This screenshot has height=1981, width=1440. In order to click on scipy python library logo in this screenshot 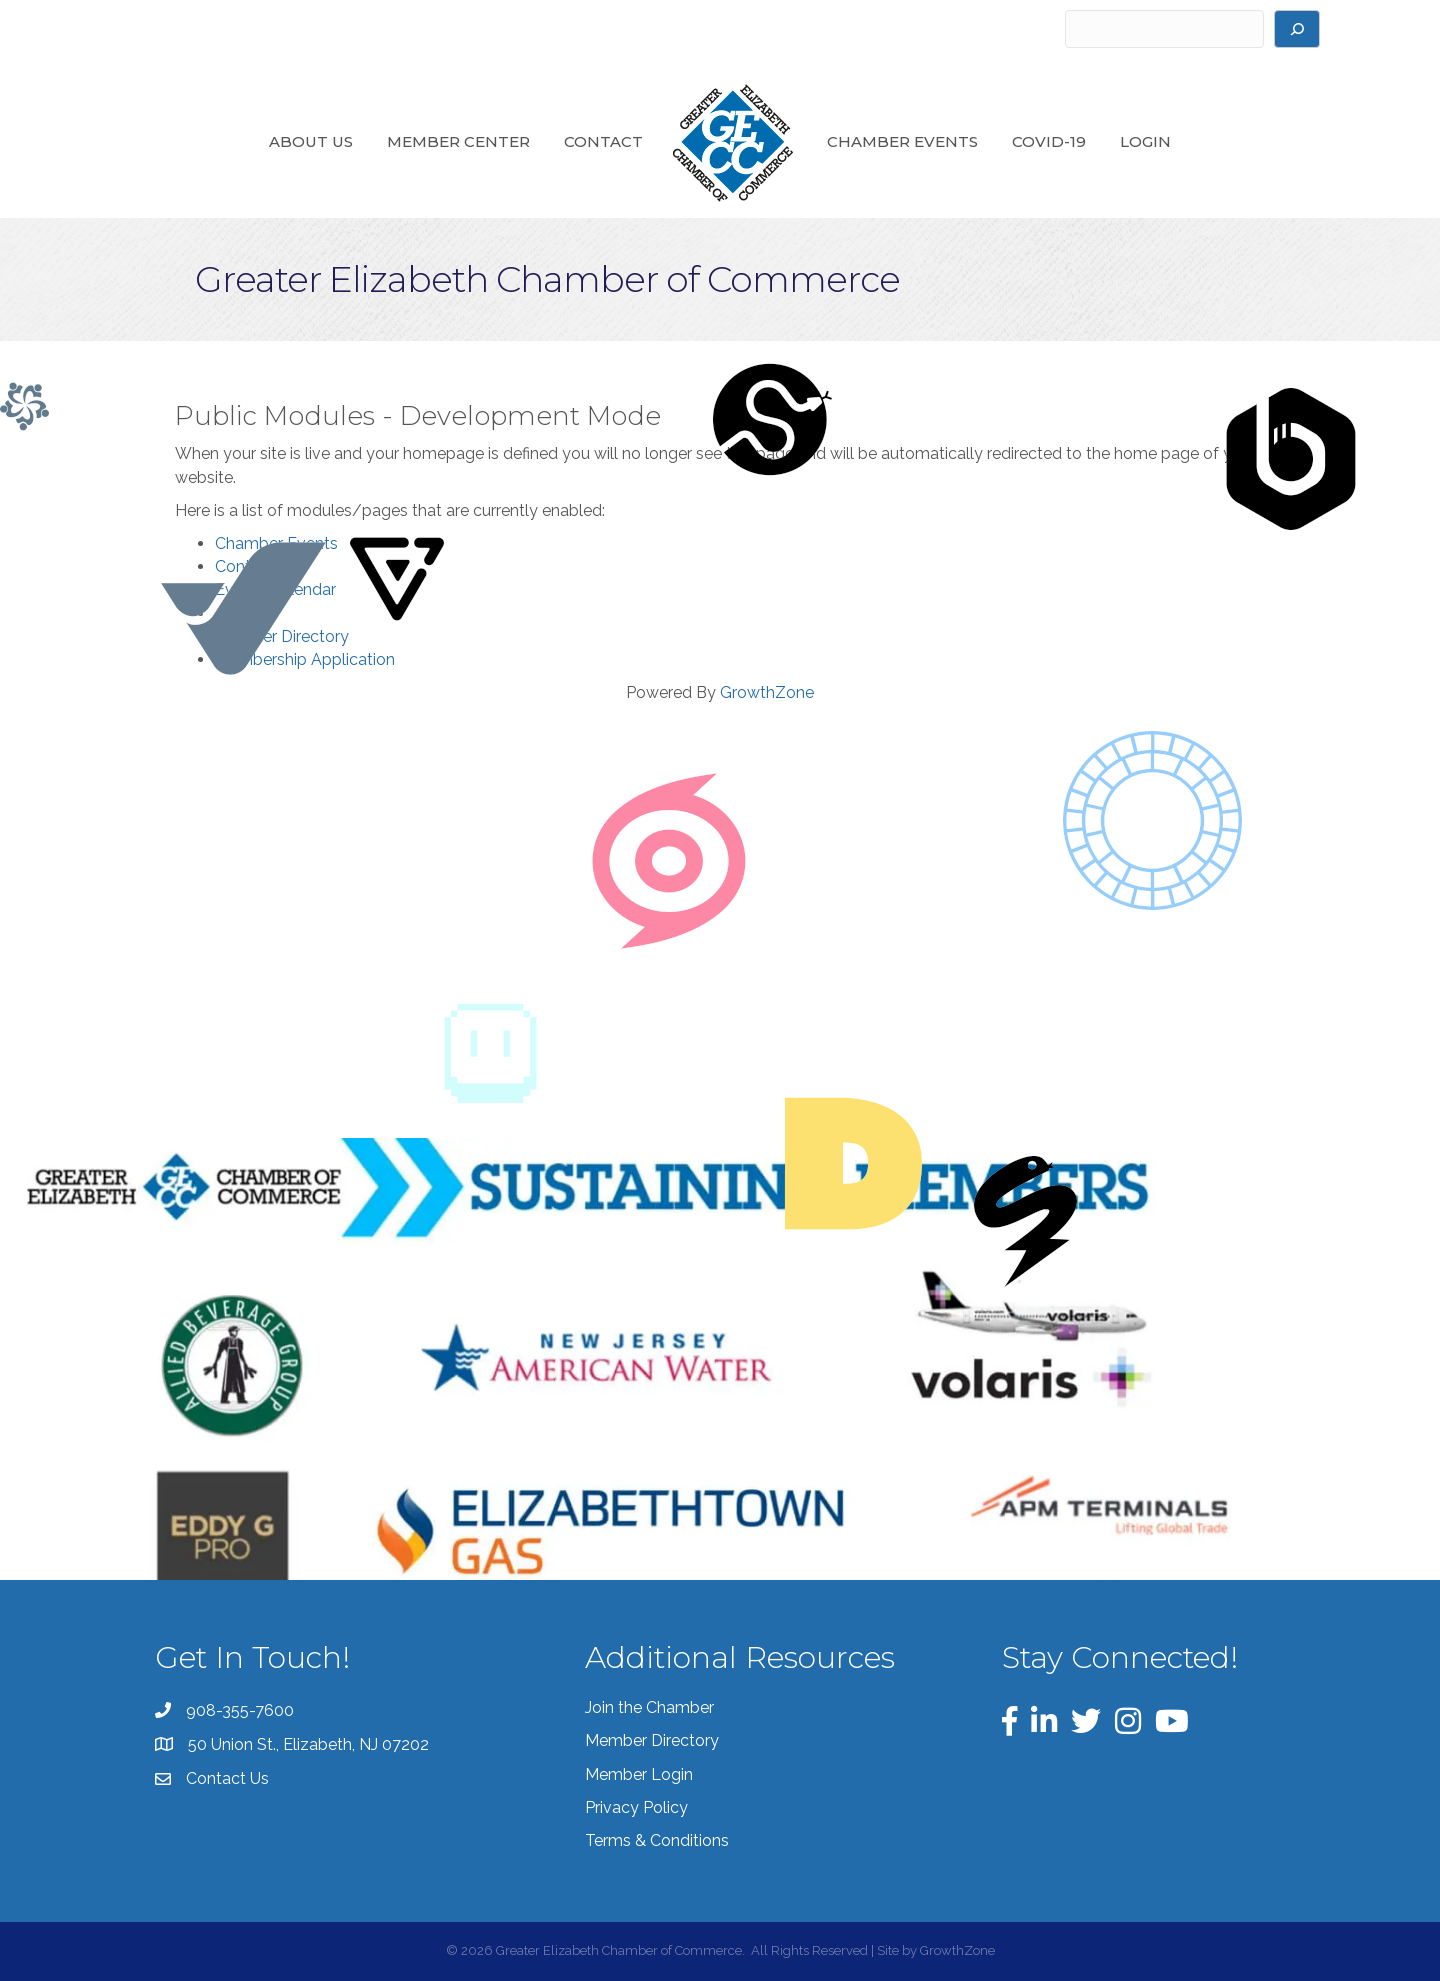, I will do `click(772, 419)`.